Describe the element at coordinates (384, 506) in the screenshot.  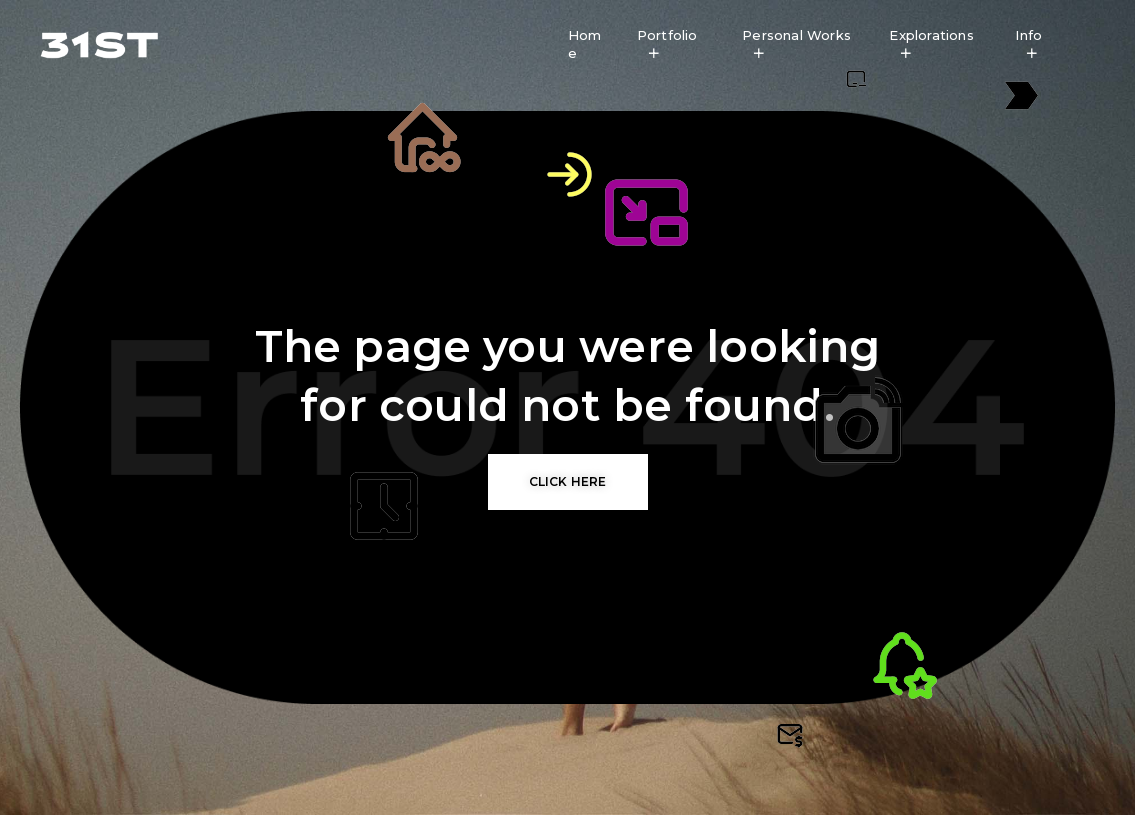
I see `view current time` at that location.